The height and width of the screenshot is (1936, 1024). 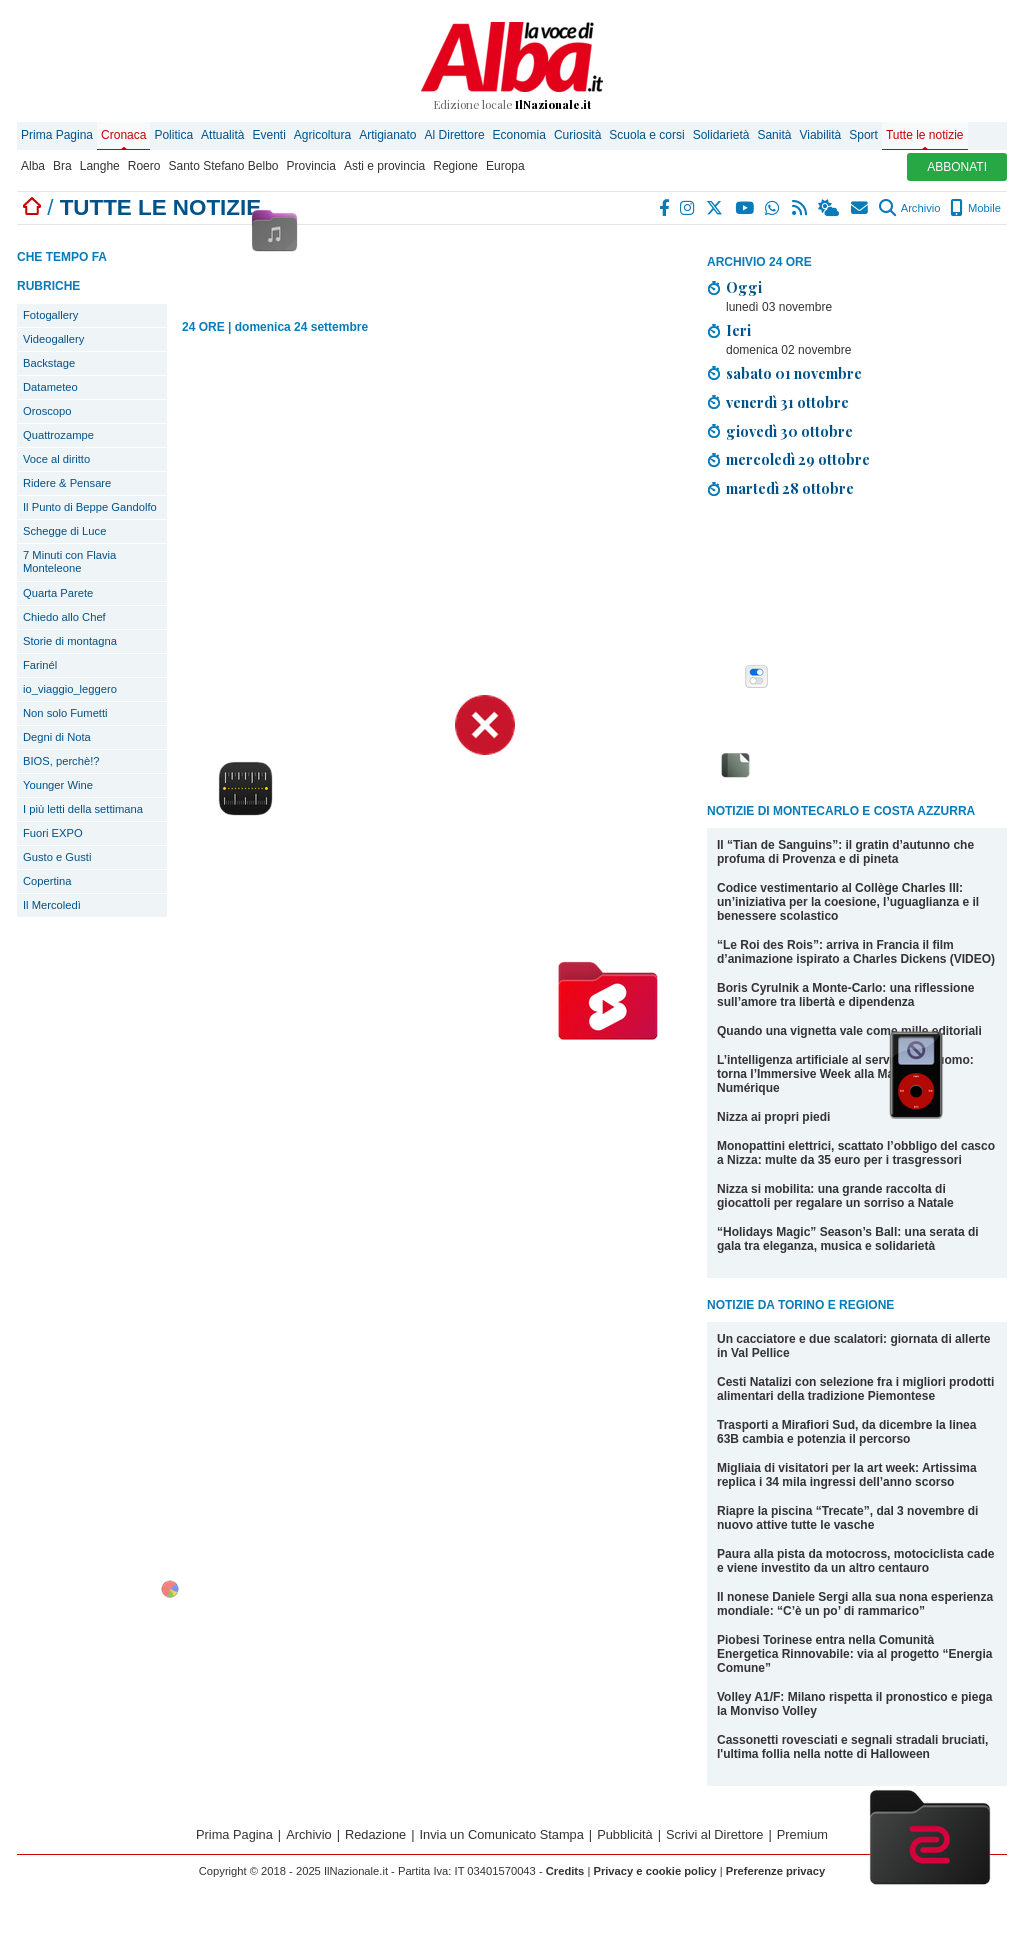 What do you see at coordinates (170, 1589) in the screenshot?
I see `open disk usage analyzer app` at bounding box center [170, 1589].